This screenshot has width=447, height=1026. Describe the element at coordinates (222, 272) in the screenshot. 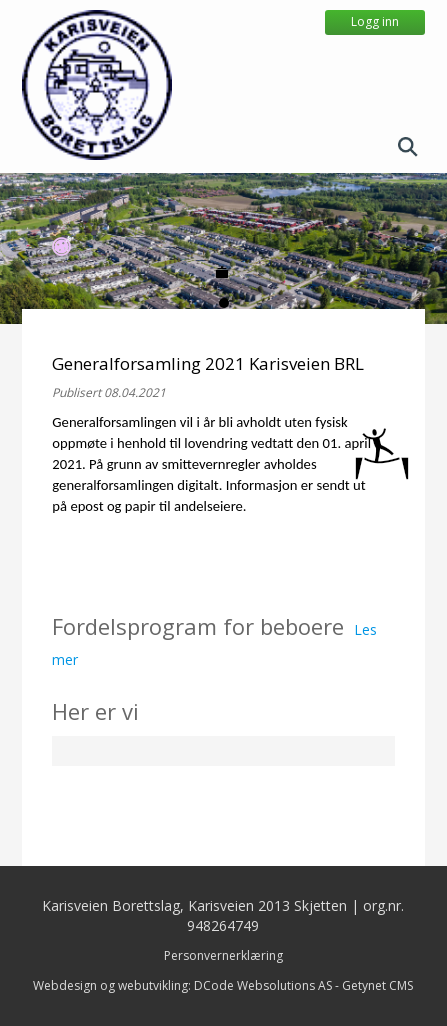

I see `access cooking or recipe features` at that location.